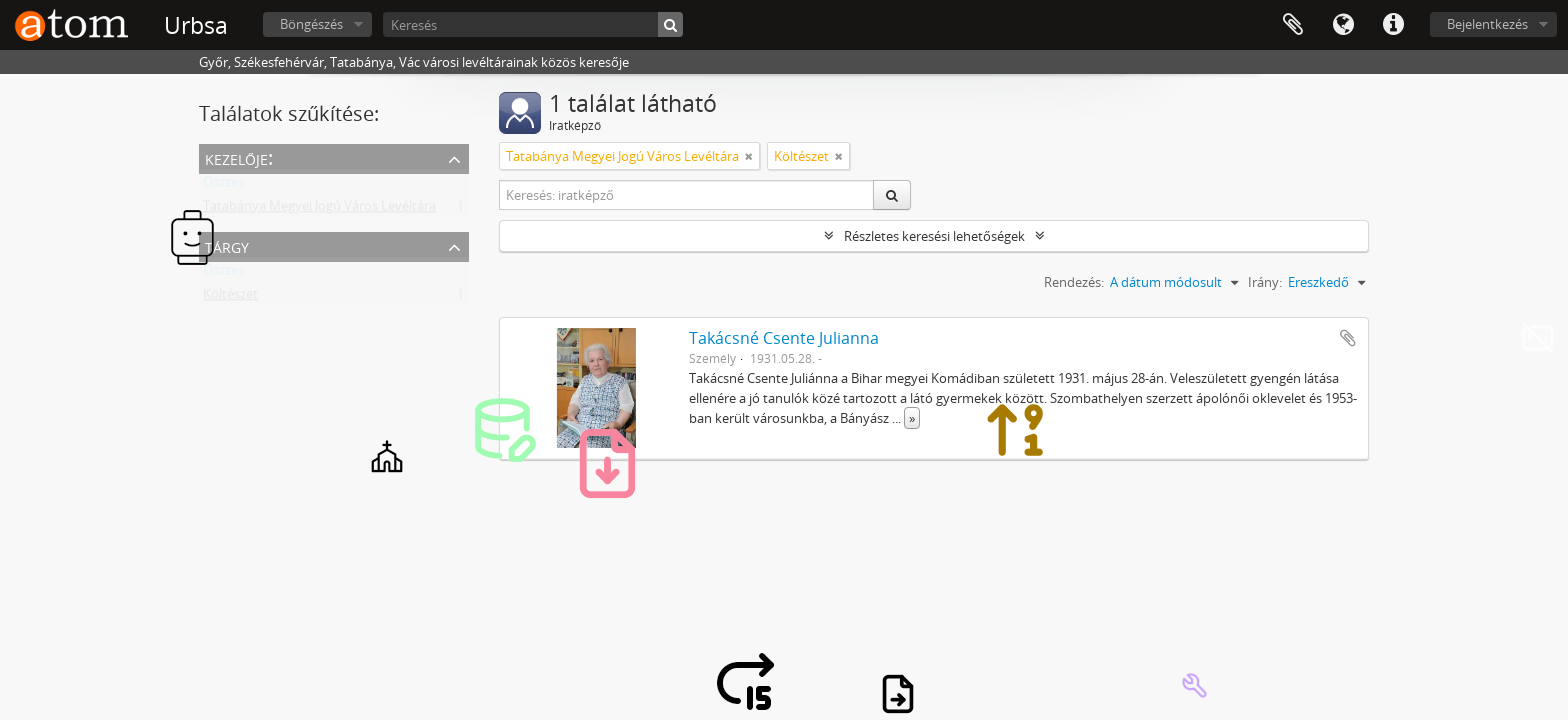 The width and height of the screenshot is (1568, 720). What do you see at coordinates (747, 683) in the screenshot?
I see `skip forward 15 seconds` at bounding box center [747, 683].